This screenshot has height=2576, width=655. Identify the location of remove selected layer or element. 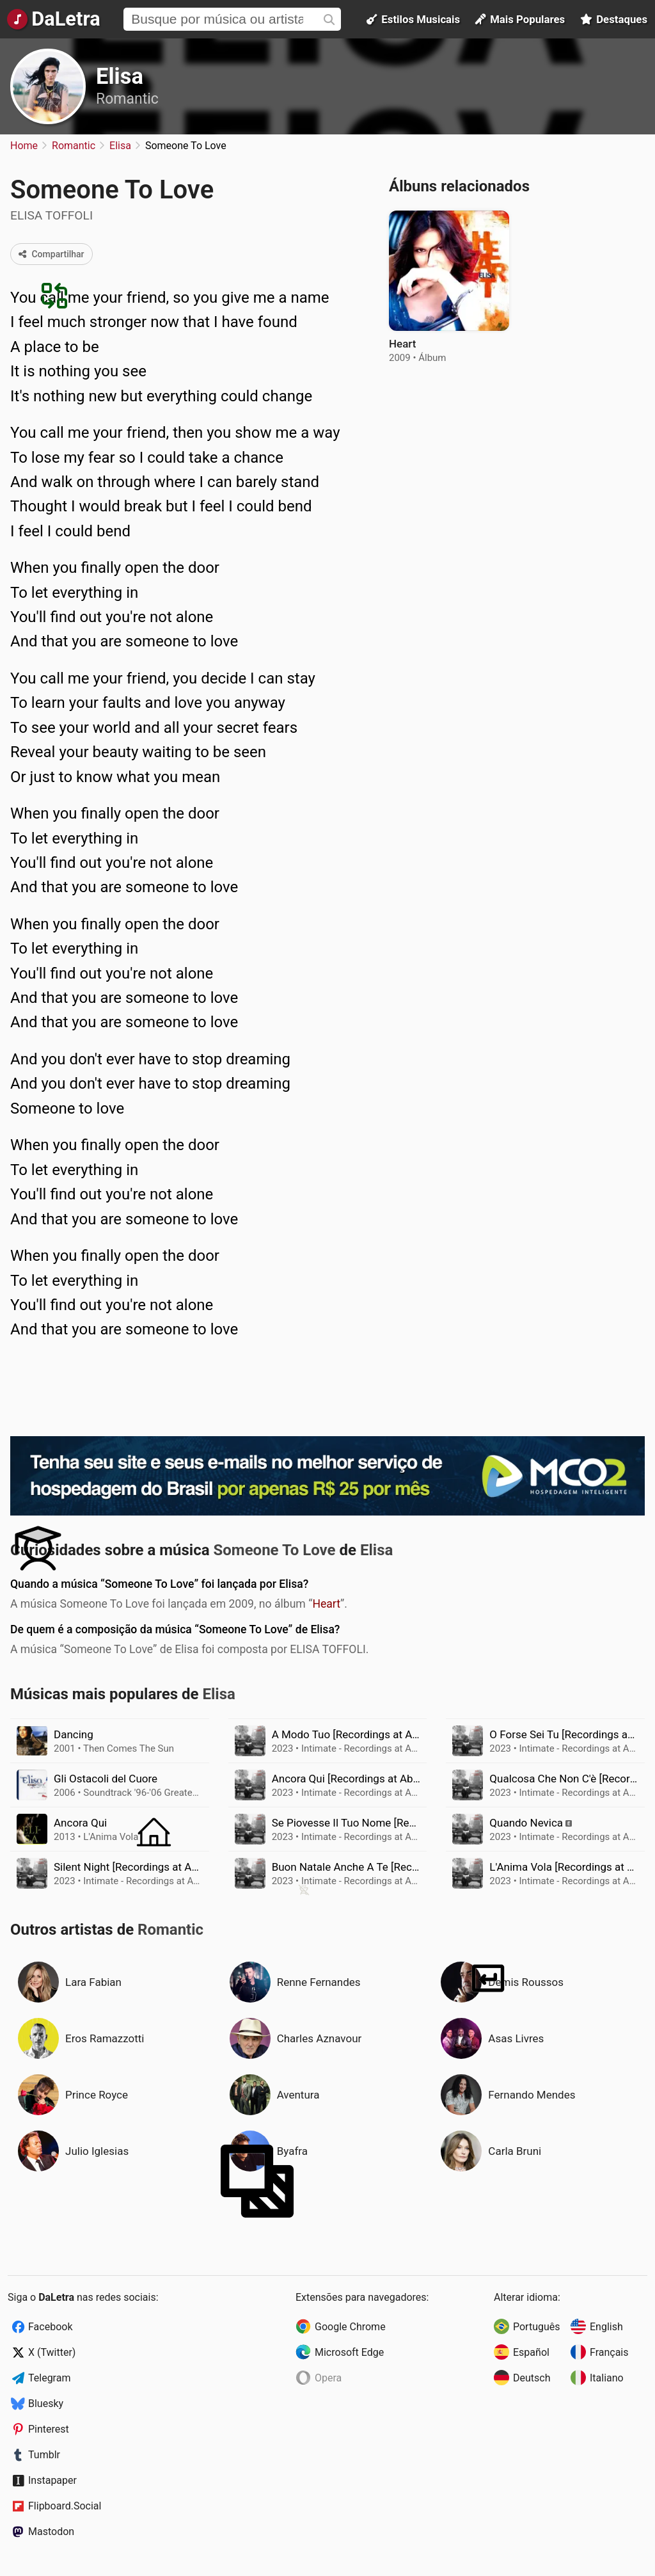
(257, 2181).